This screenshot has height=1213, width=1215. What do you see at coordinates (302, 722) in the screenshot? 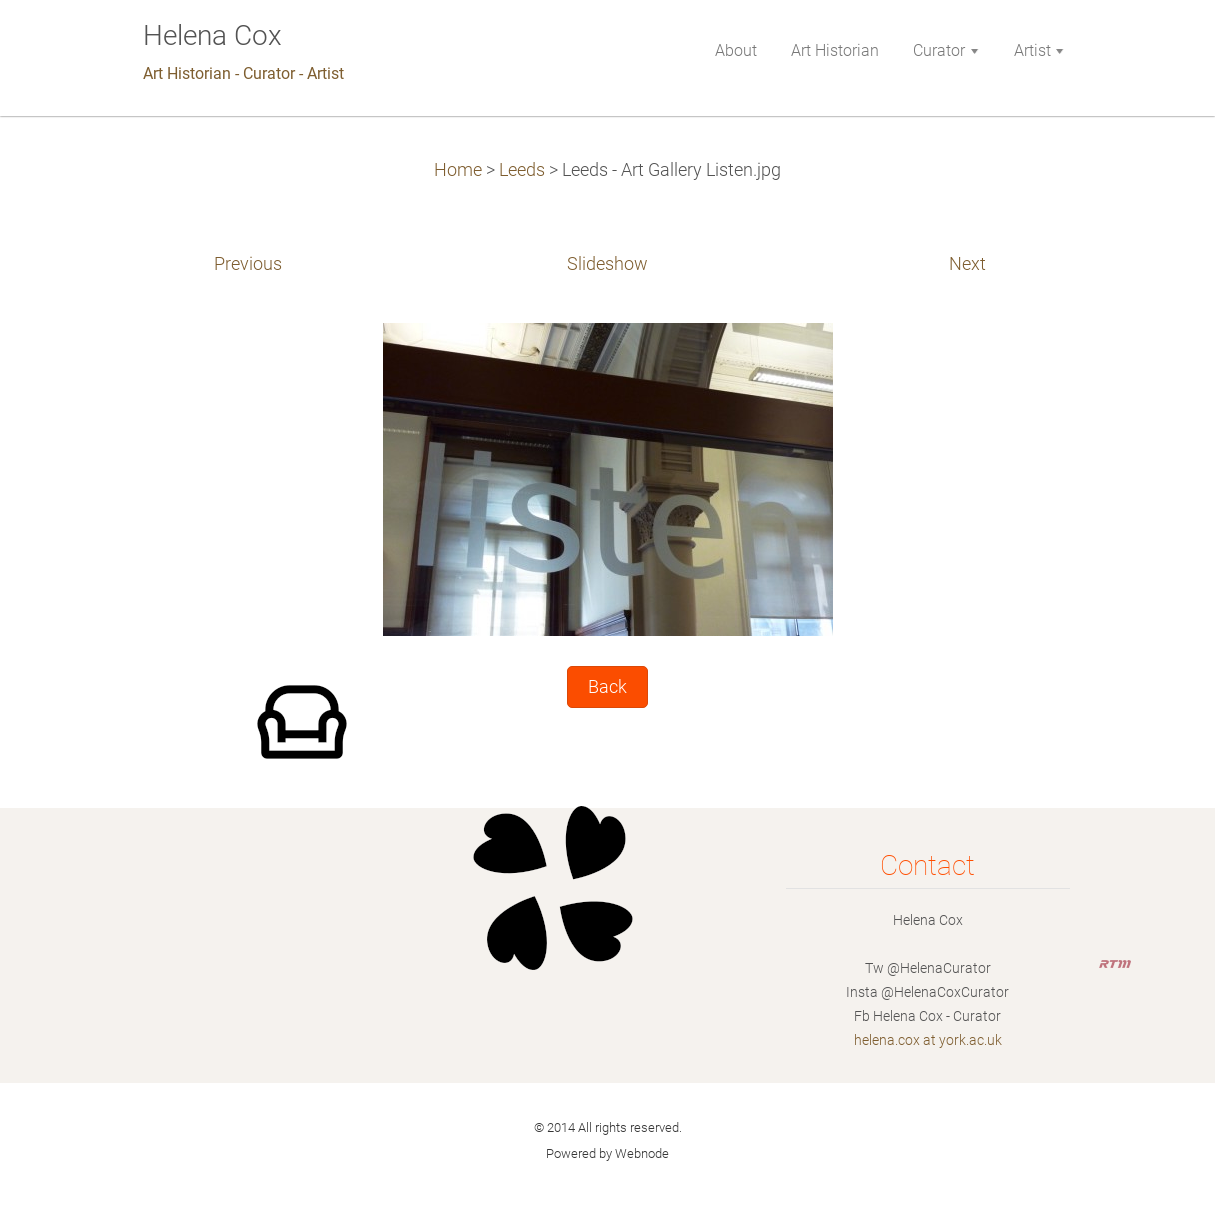
I see `browse furniture or home decor items` at bounding box center [302, 722].